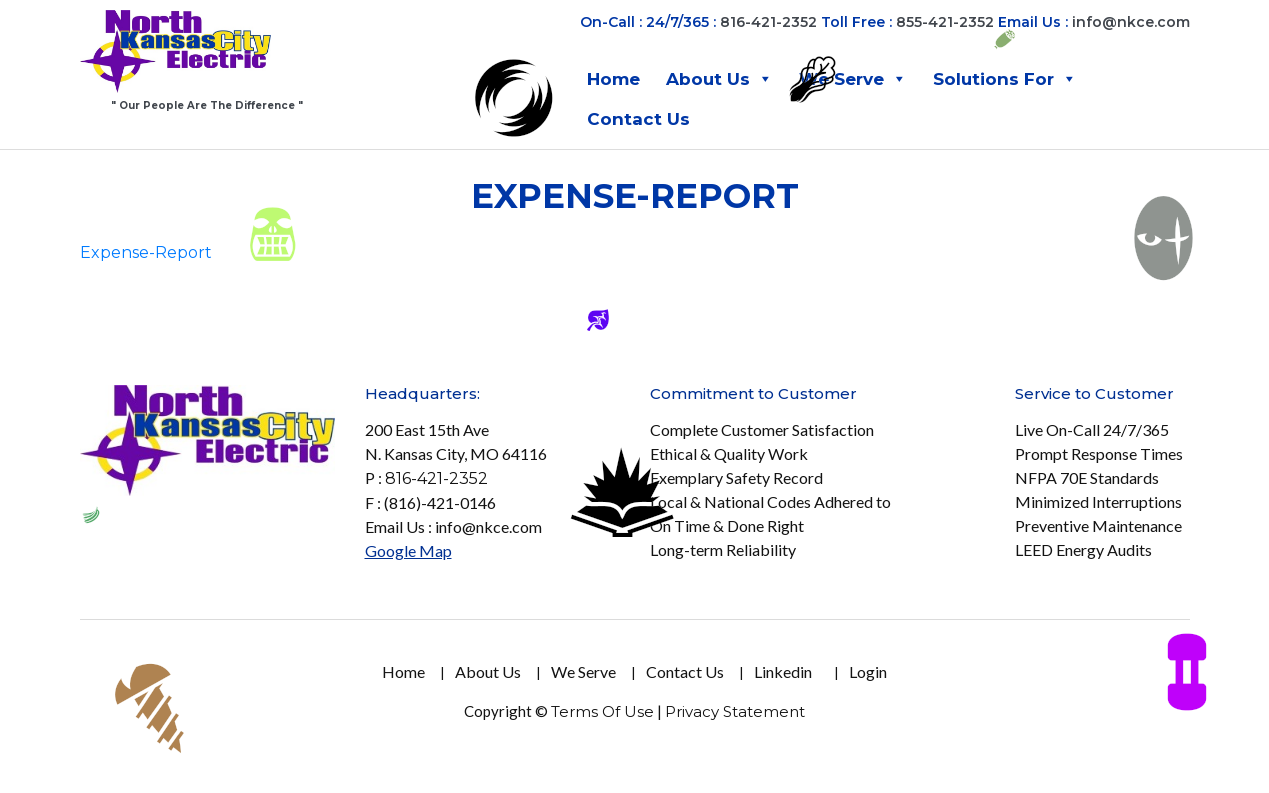 This screenshot has width=1269, height=793. What do you see at coordinates (149, 708) in the screenshot?
I see `hardware or tools category` at bounding box center [149, 708].